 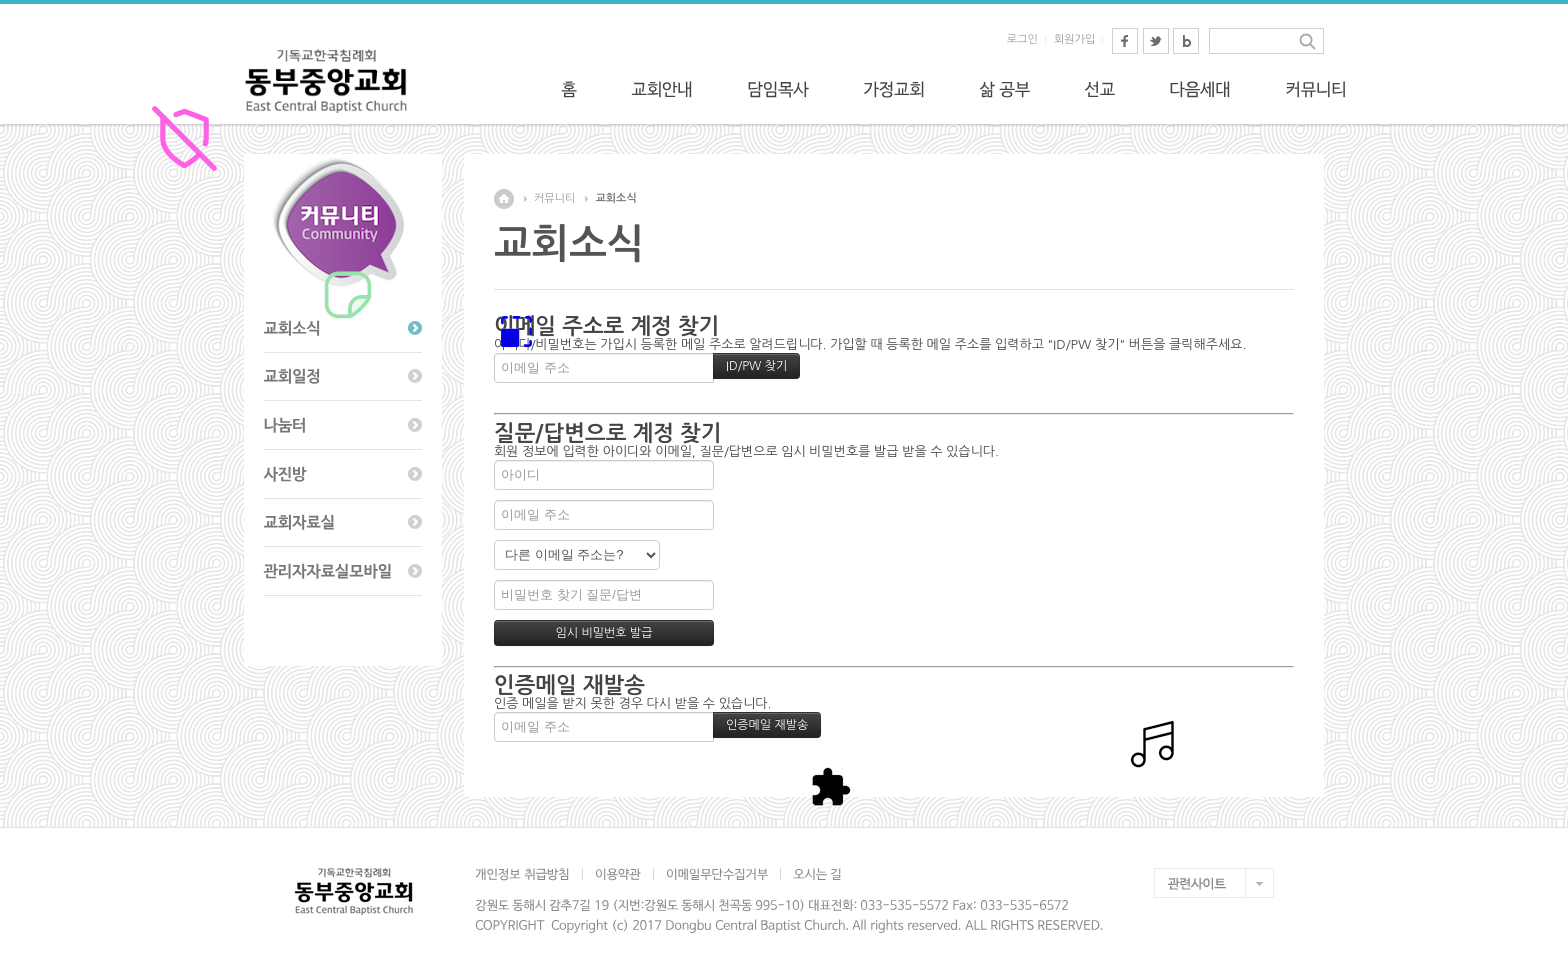 What do you see at coordinates (516, 331) in the screenshot?
I see `resize an element or window` at bounding box center [516, 331].